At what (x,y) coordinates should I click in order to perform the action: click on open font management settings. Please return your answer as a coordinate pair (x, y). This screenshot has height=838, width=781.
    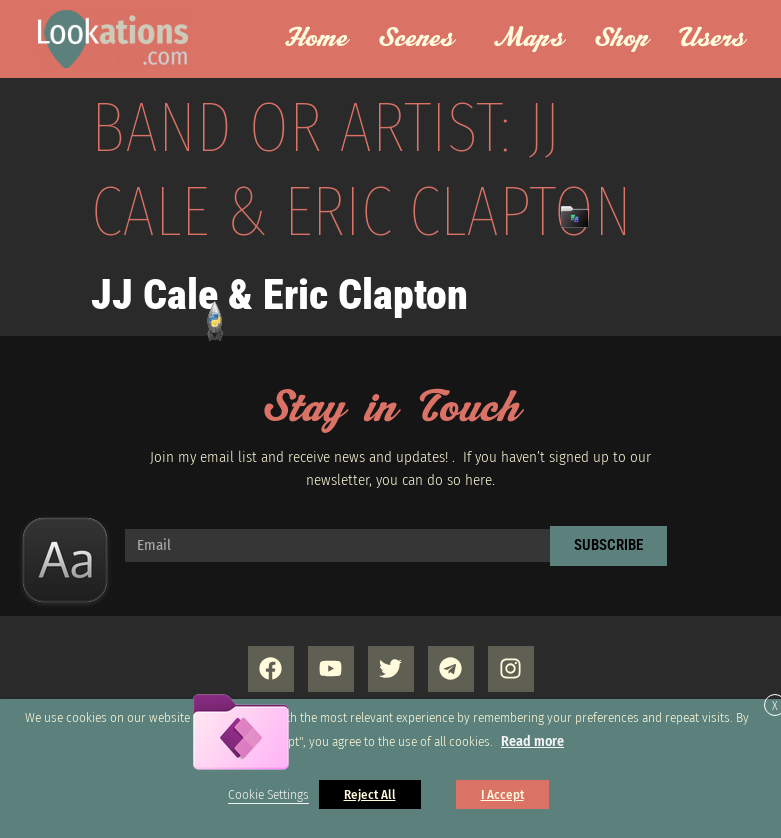
    Looking at the image, I should click on (65, 560).